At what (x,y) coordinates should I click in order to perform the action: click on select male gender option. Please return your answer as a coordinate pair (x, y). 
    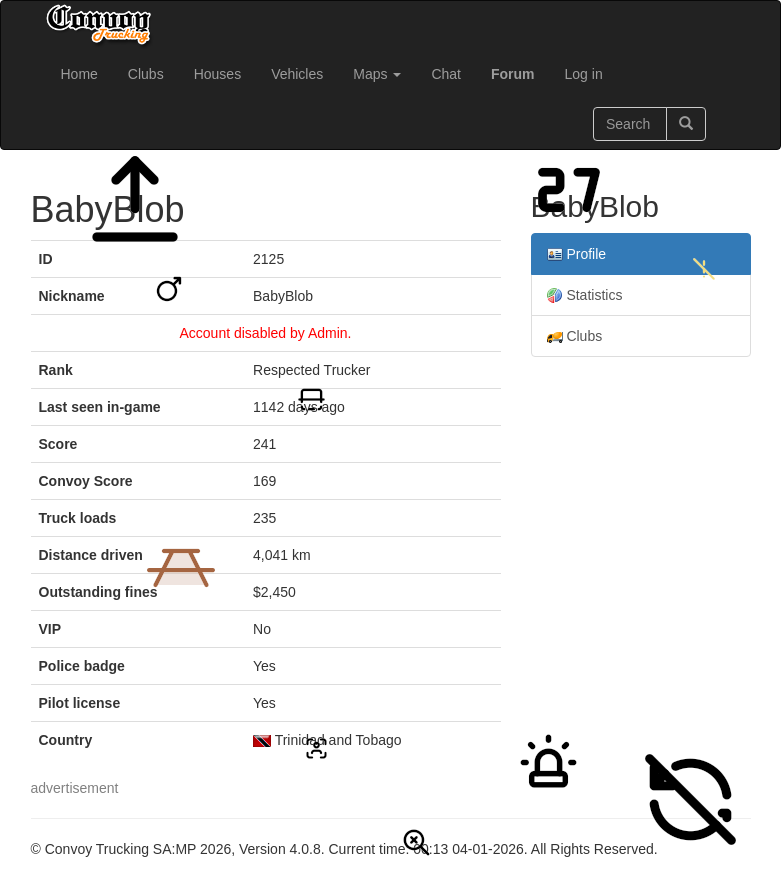
    Looking at the image, I should click on (169, 289).